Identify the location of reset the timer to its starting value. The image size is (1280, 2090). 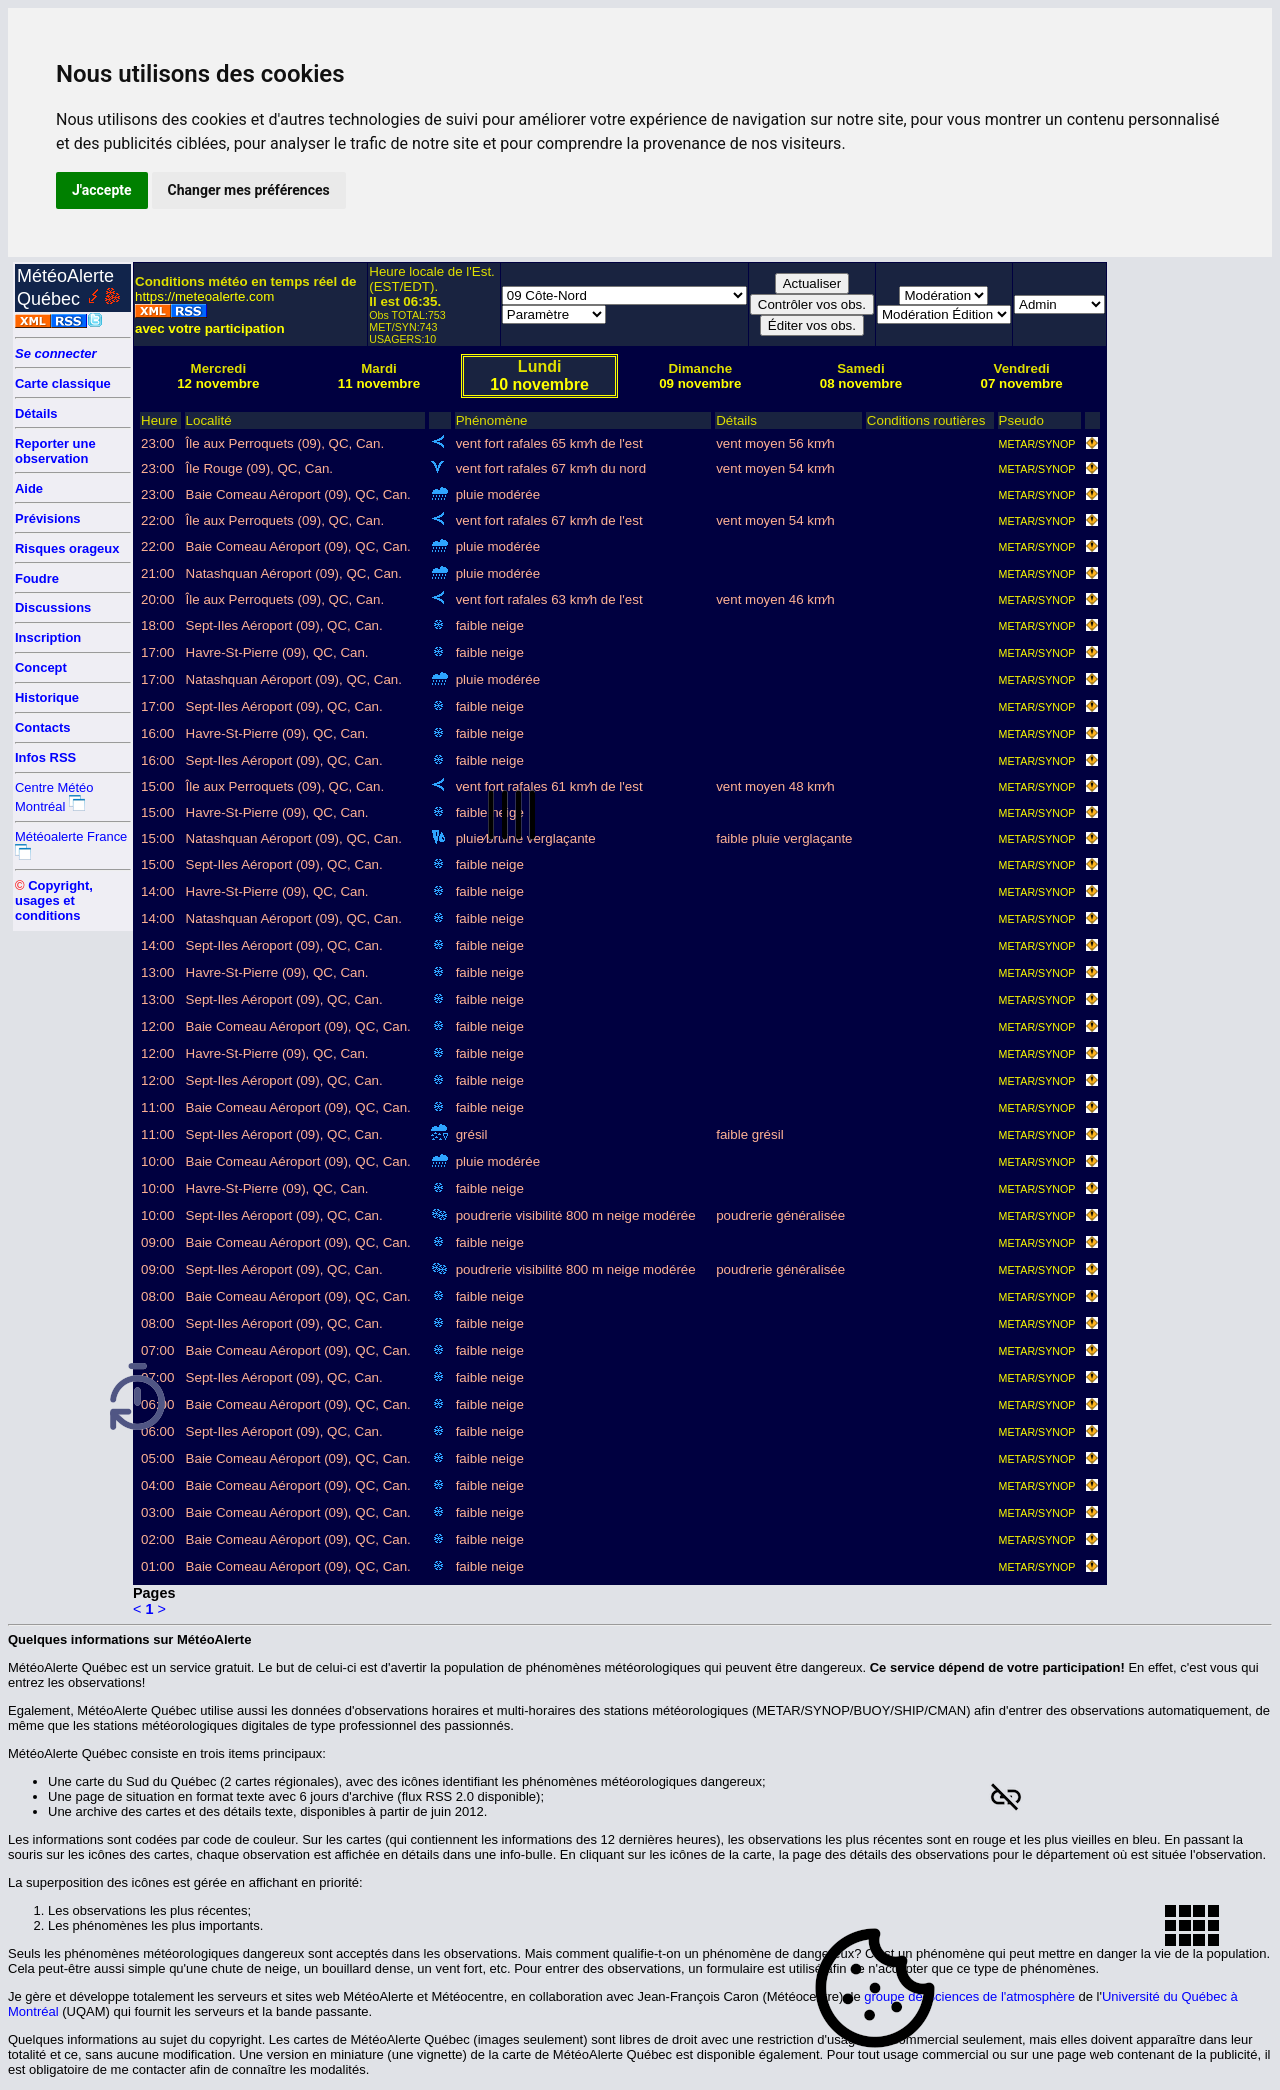
(137, 1396).